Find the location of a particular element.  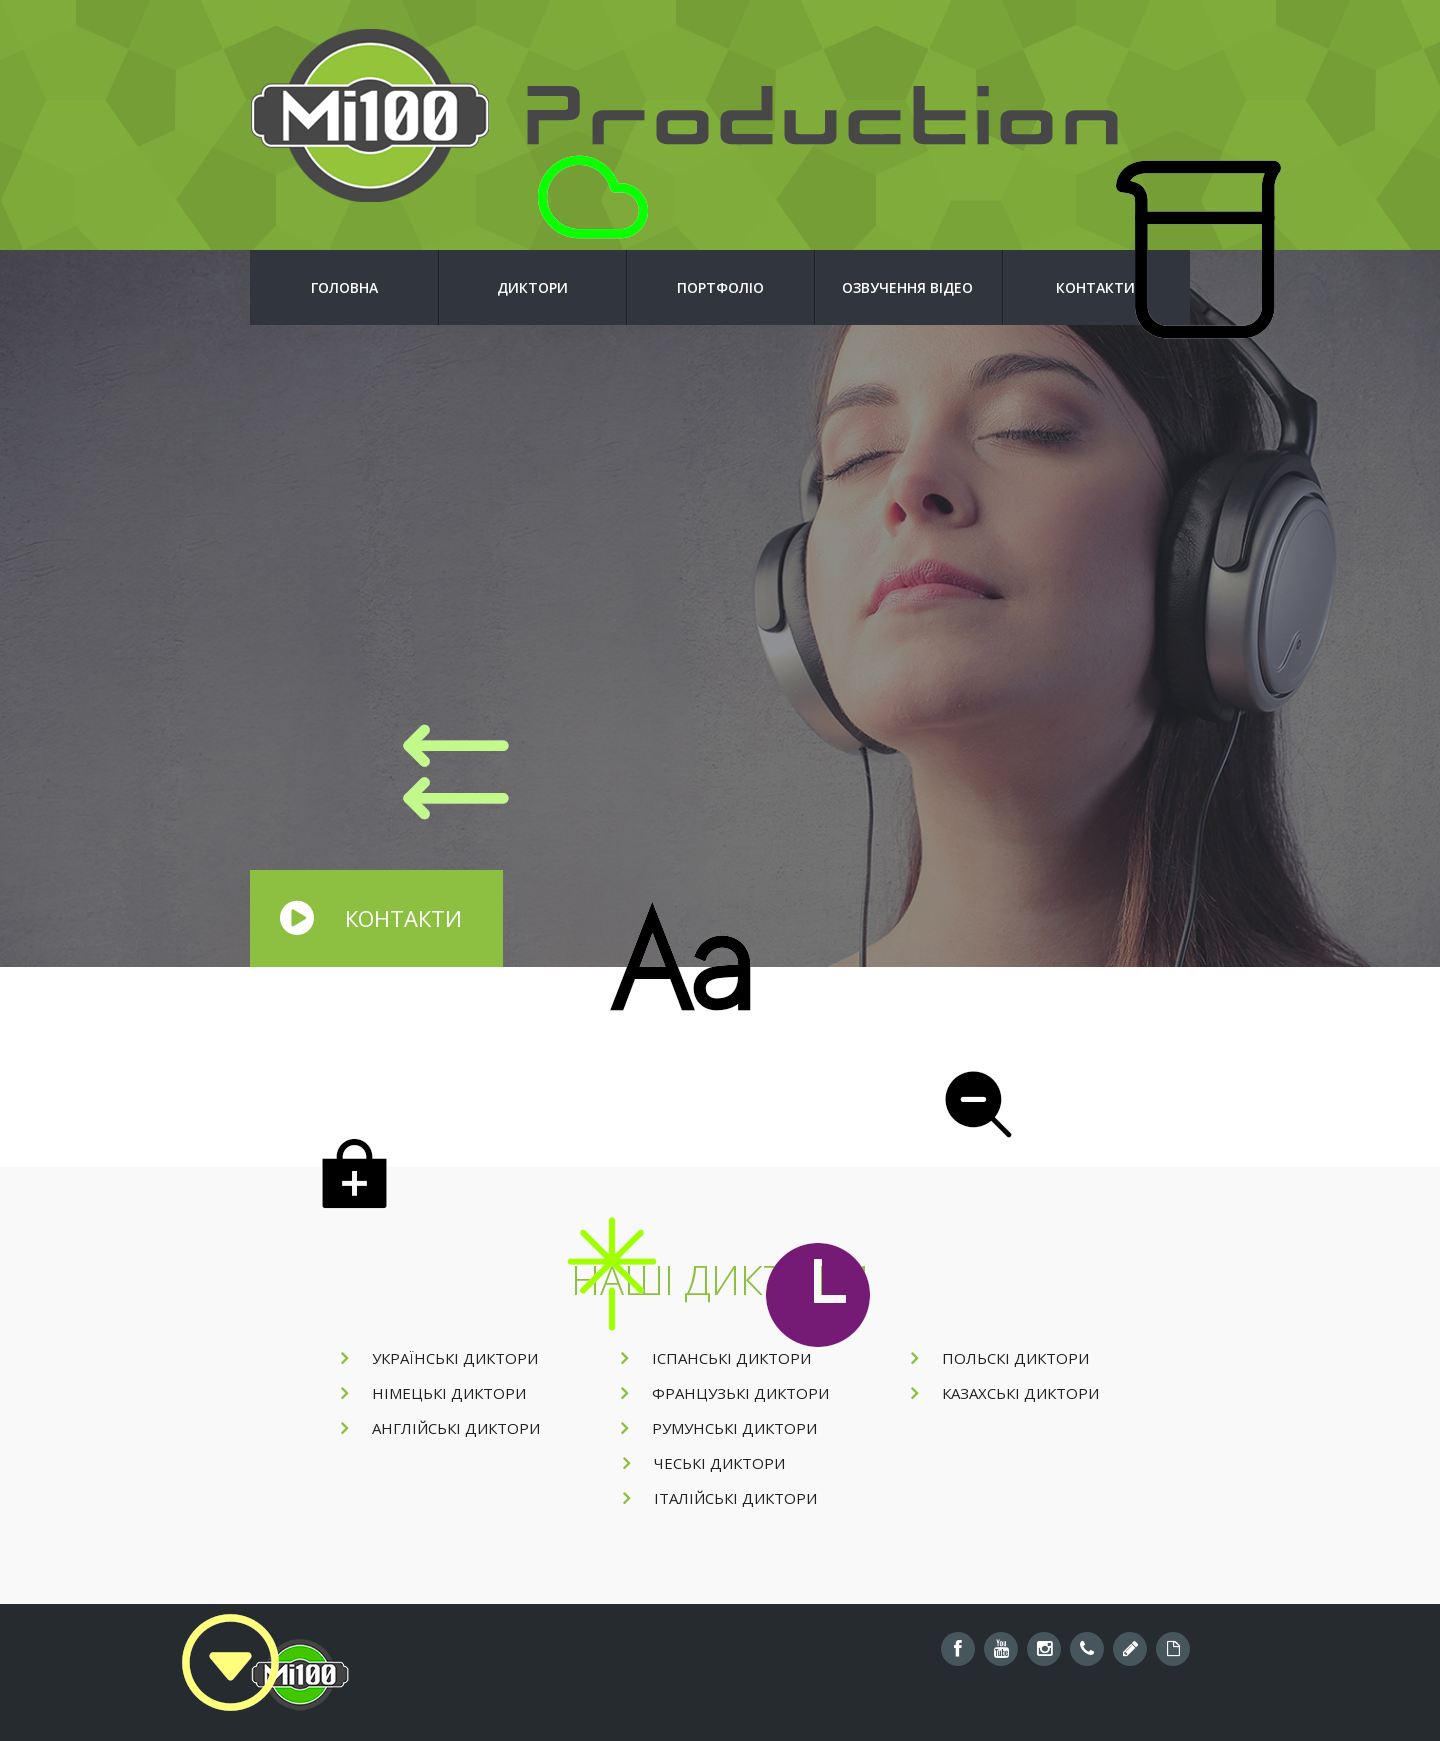

add item to shopping bag is located at coordinates (354, 1173).